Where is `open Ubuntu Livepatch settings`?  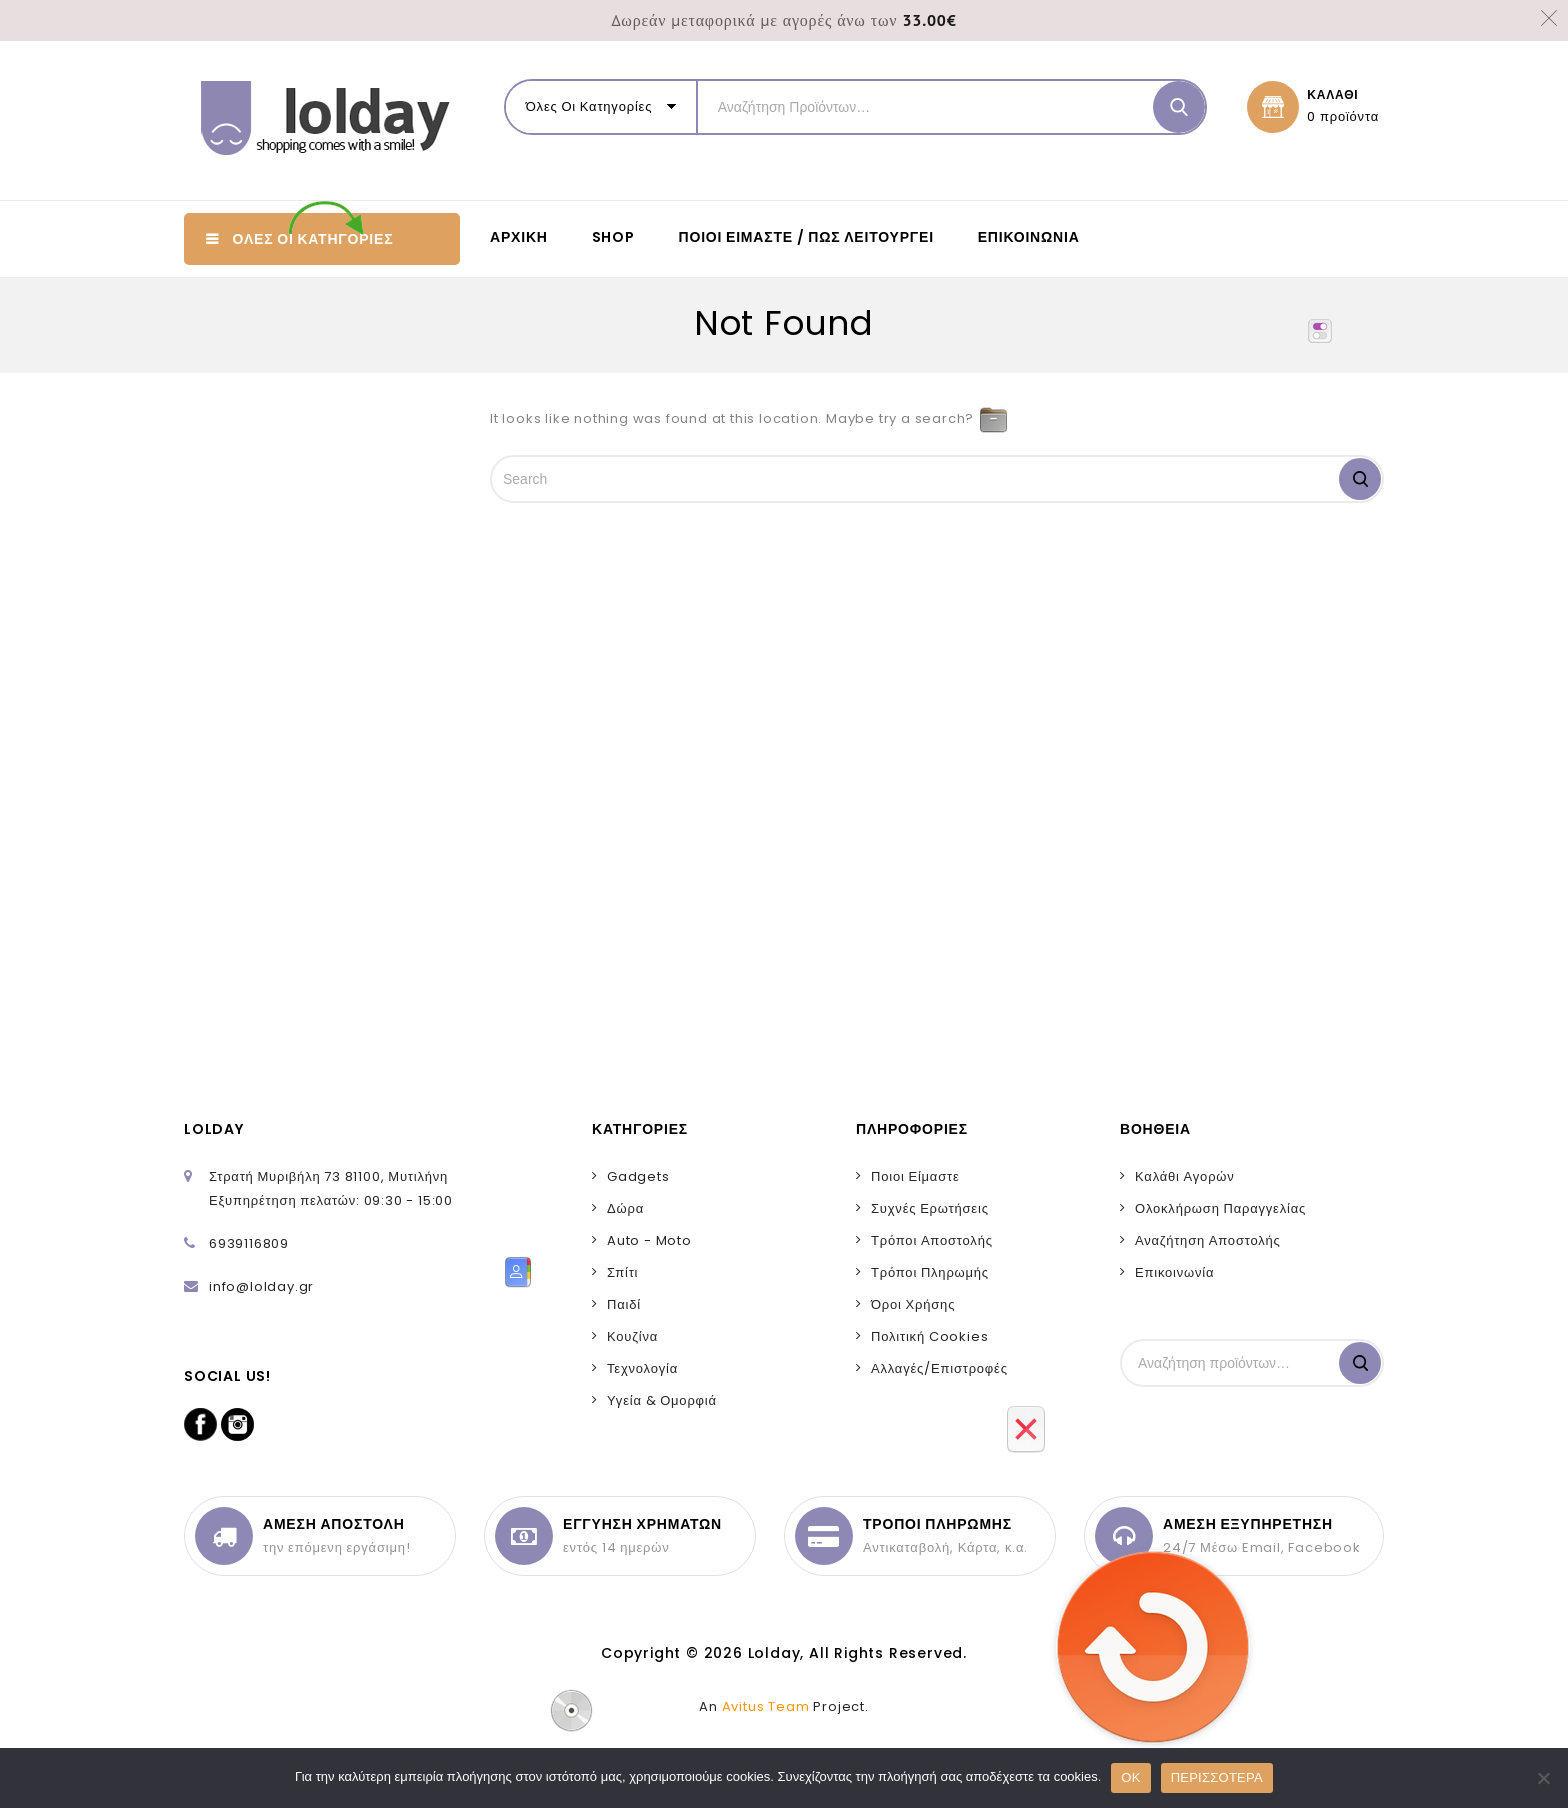
open Ubuntu Livepatch settings is located at coordinates (1153, 1647).